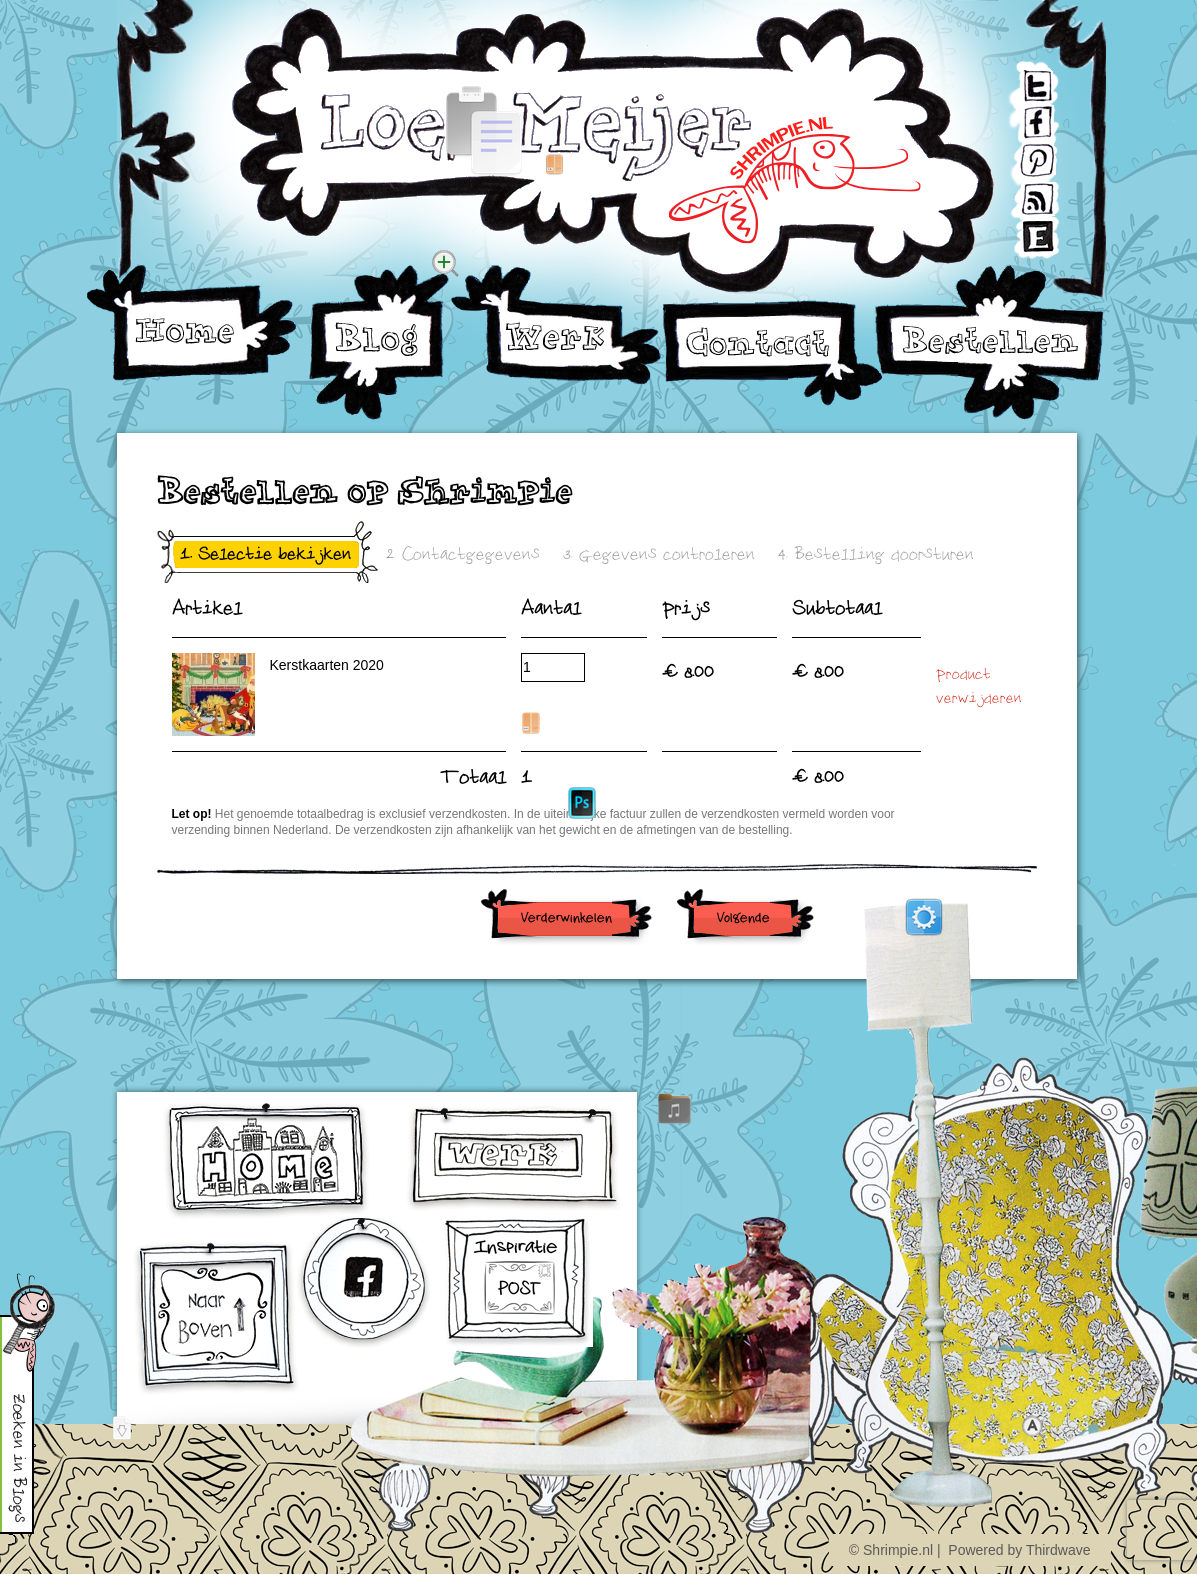 This screenshot has width=1197, height=1574. I want to click on adobe photoshop file type indicator, so click(582, 803).